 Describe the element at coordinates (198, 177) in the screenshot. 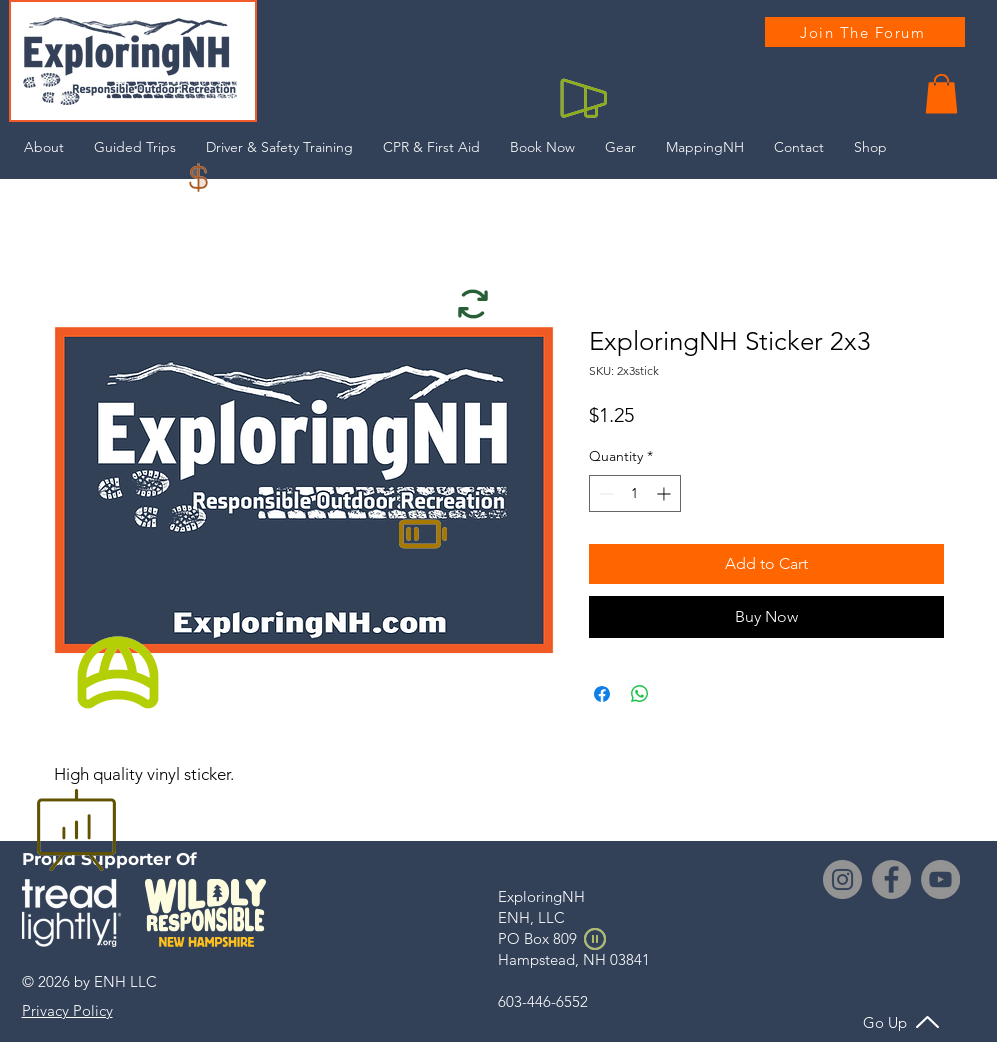

I see `view pricing or payment options` at that location.